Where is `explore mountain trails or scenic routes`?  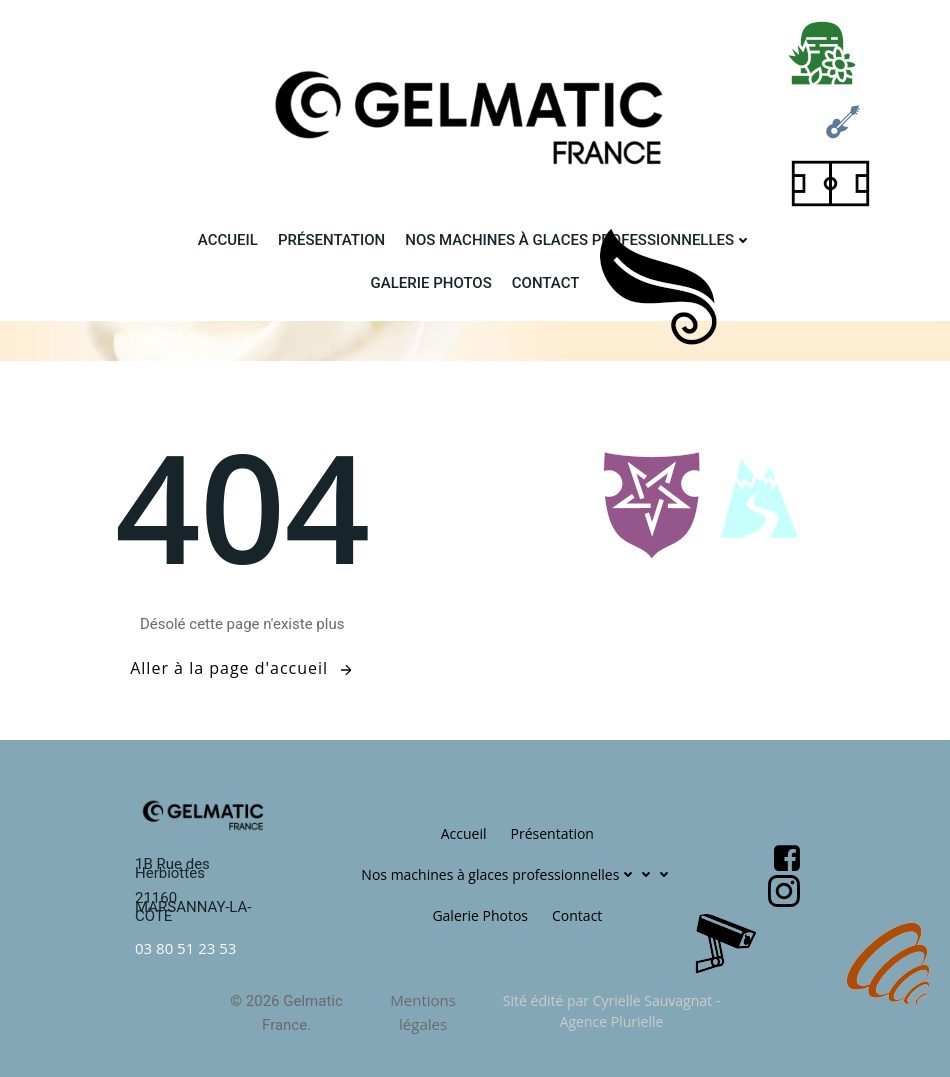
explore mountain trails or scenic routes is located at coordinates (759, 498).